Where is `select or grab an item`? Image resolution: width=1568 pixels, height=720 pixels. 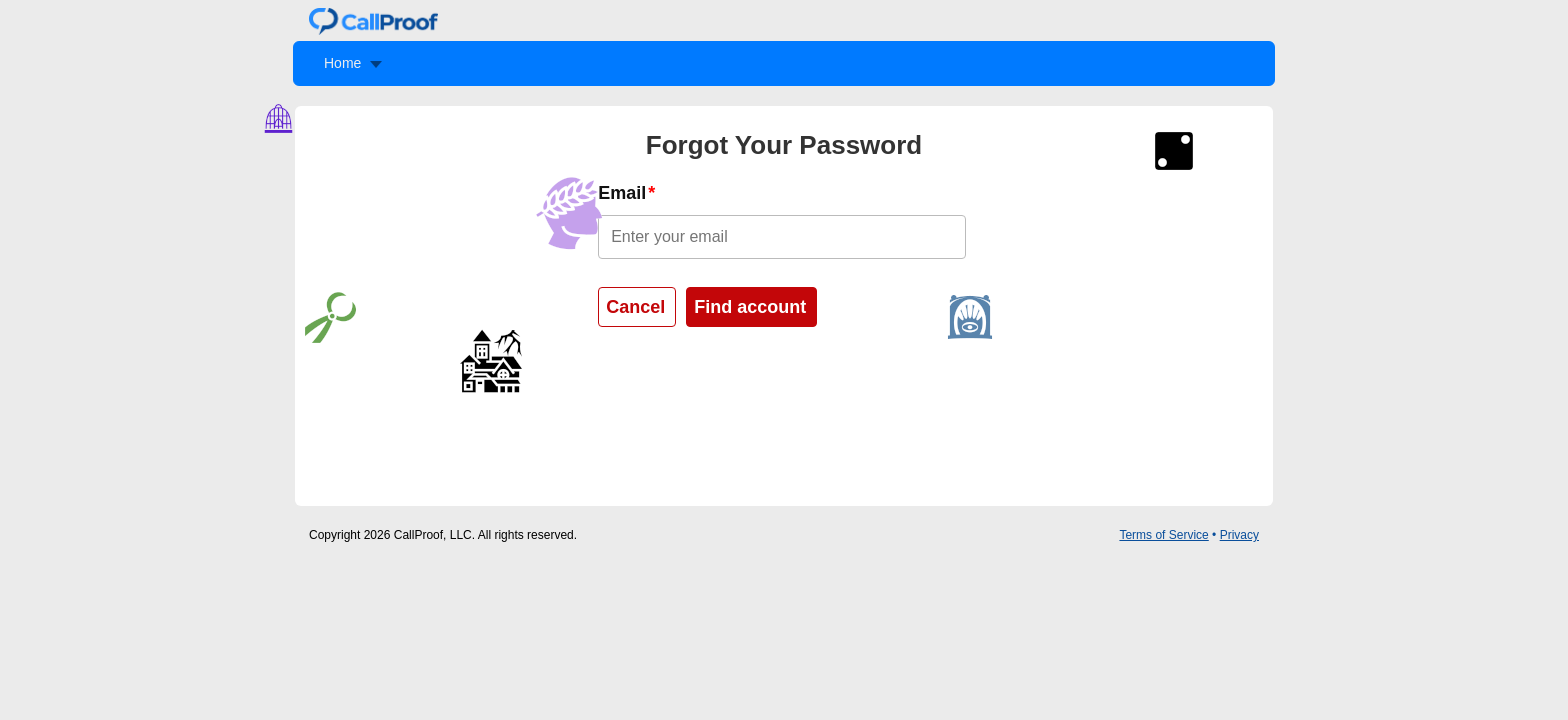
select or grab an item is located at coordinates (330, 317).